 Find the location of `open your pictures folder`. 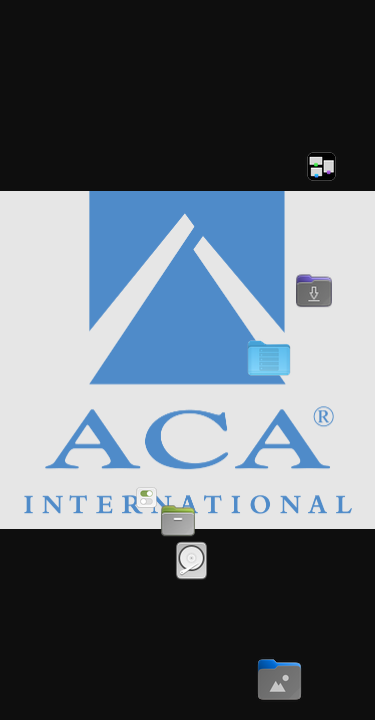

open your pictures folder is located at coordinates (279, 679).